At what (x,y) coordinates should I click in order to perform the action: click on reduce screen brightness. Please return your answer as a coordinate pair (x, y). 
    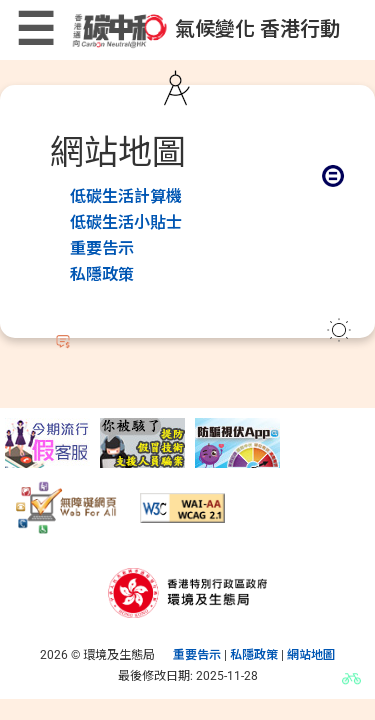
    Looking at the image, I should click on (339, 330).